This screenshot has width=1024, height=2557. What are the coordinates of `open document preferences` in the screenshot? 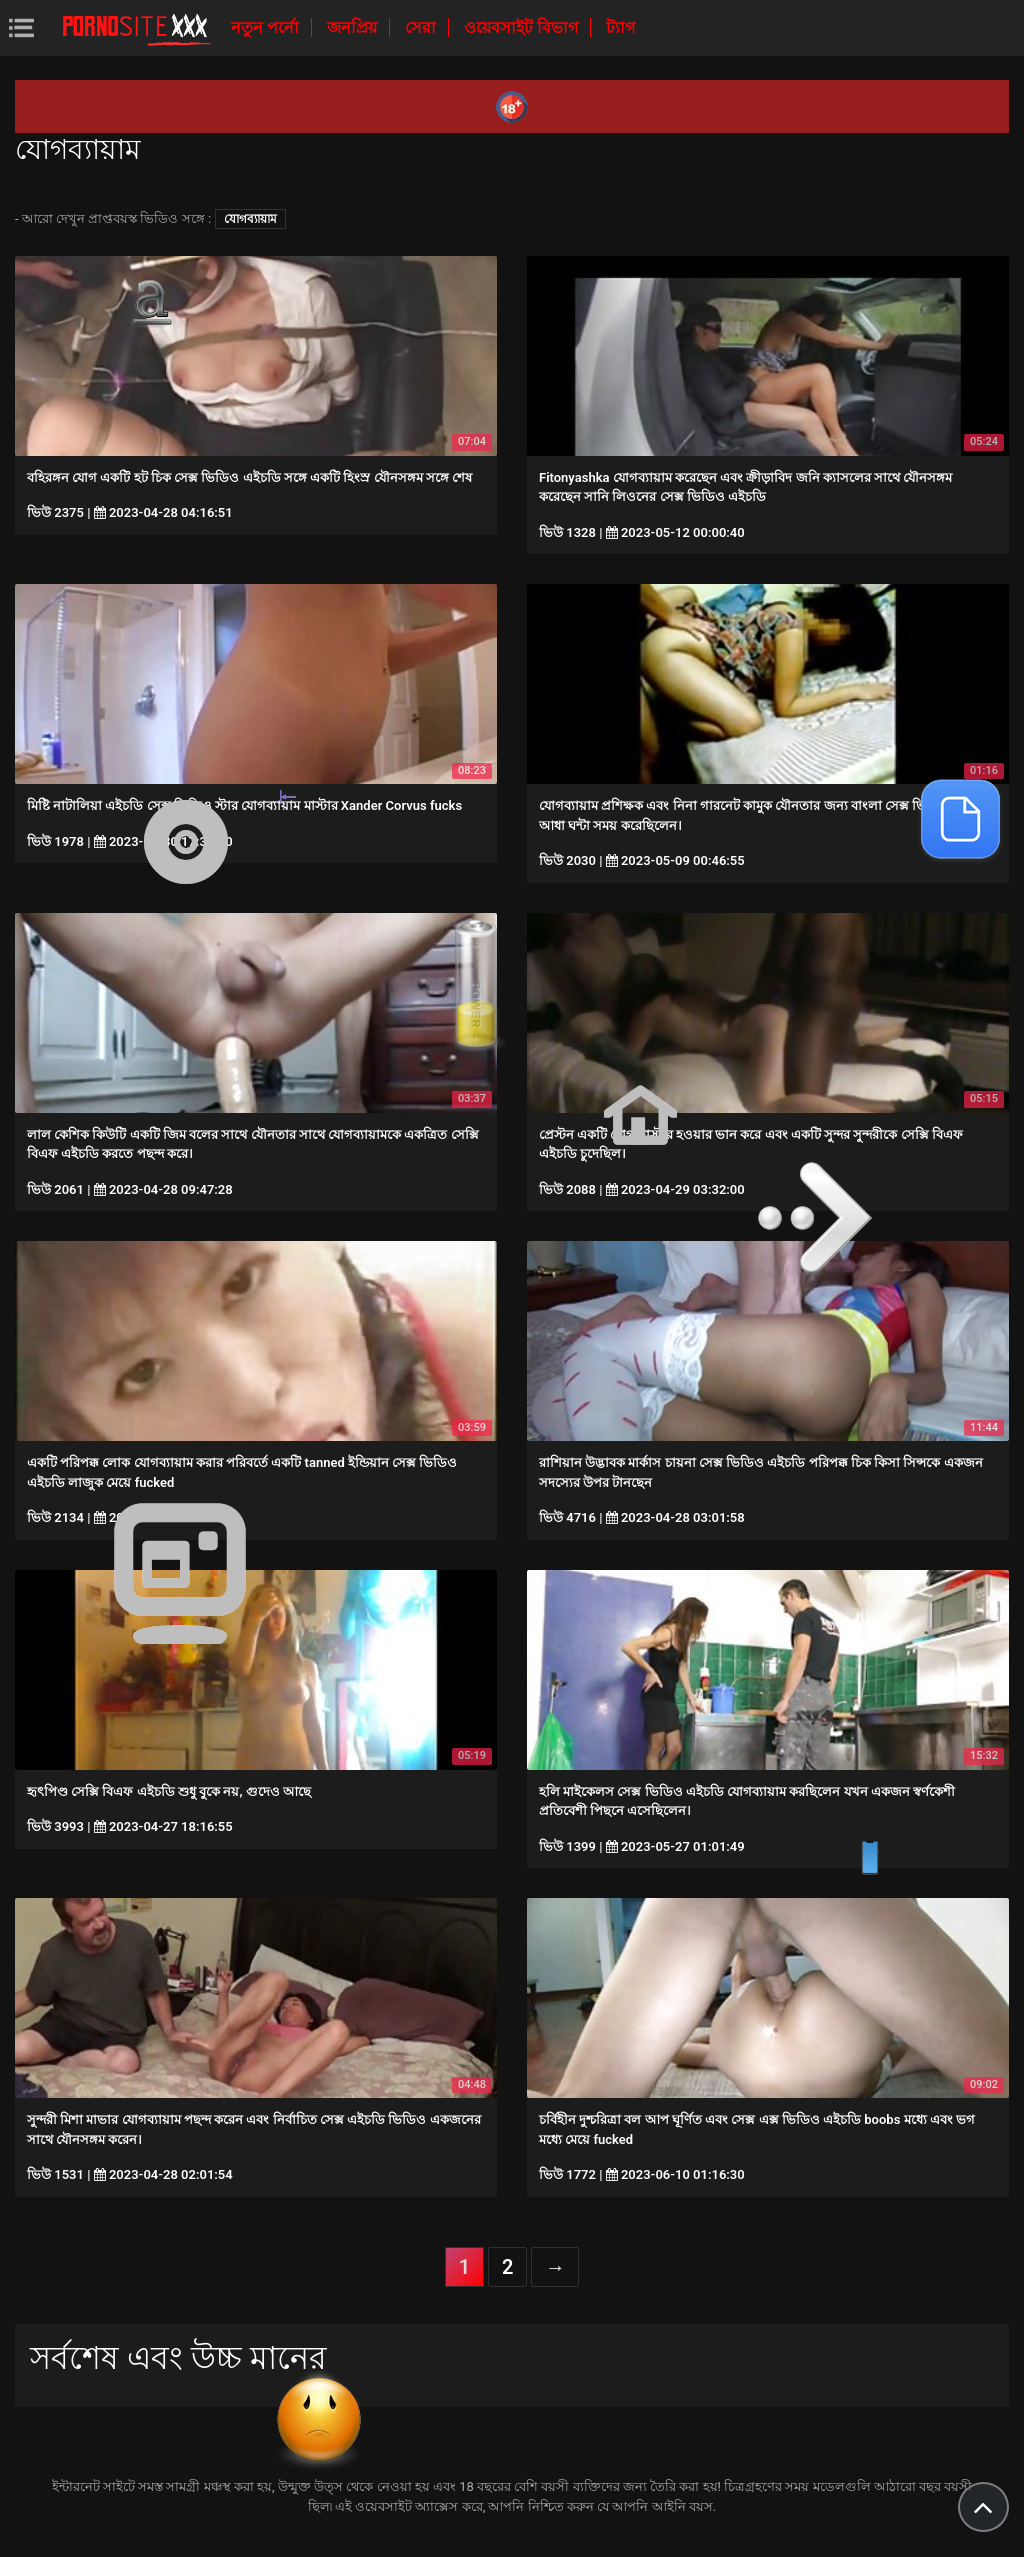 It's located at (960, 820).